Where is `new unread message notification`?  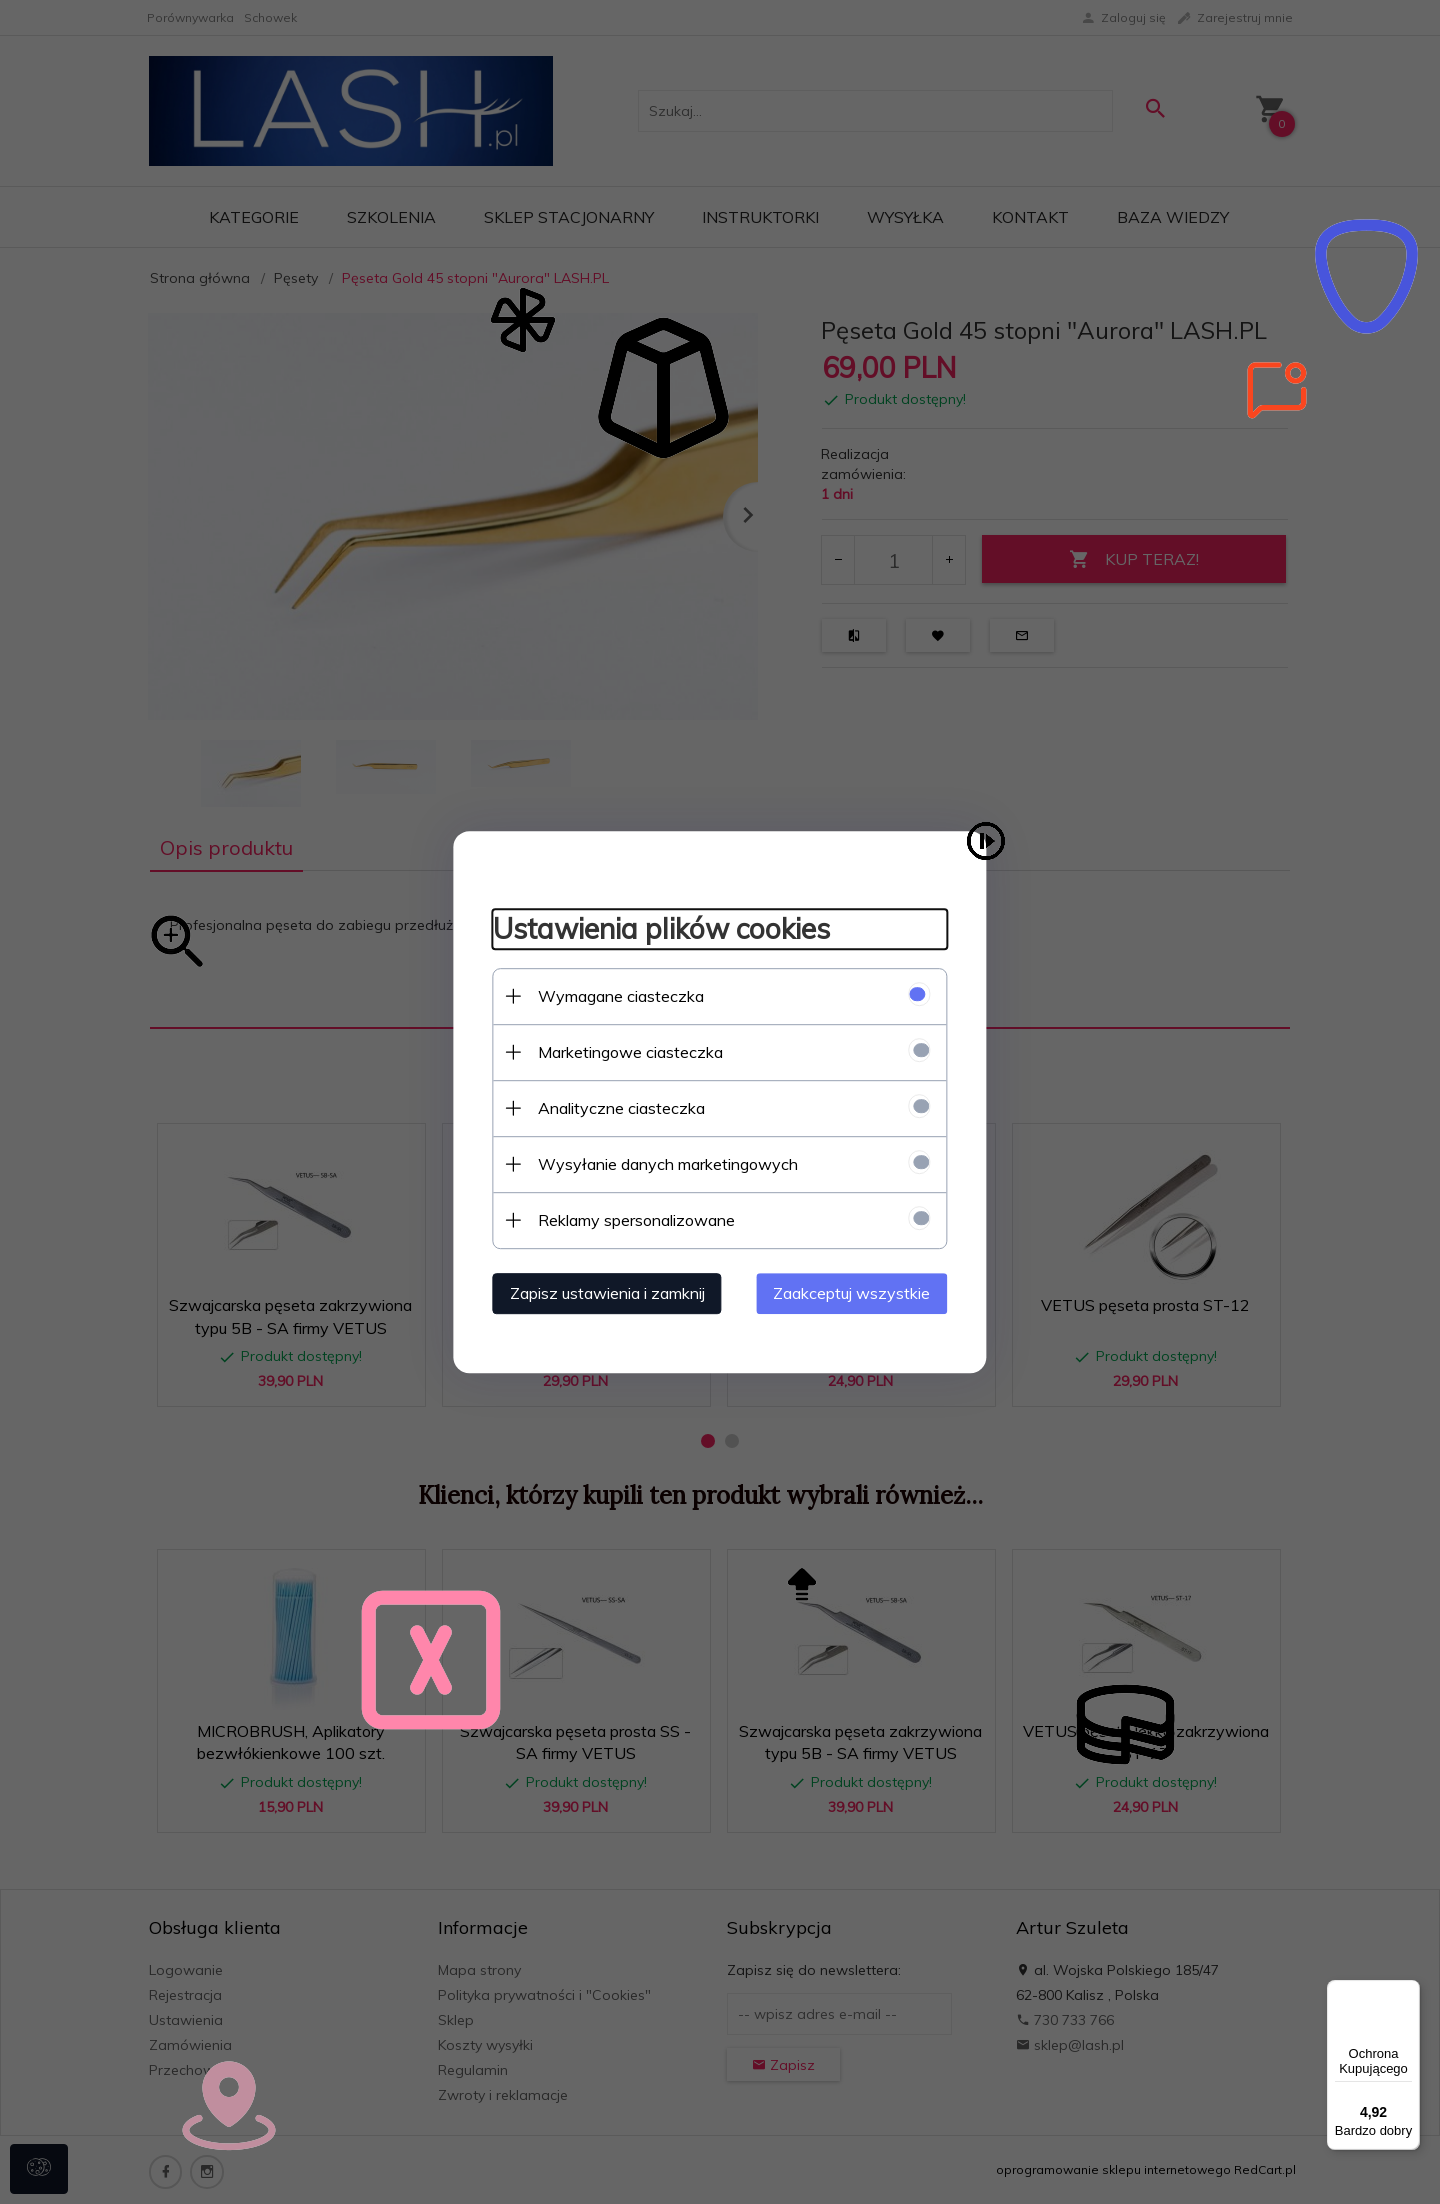 new unread message notification is located at coordinates (1277, 389).